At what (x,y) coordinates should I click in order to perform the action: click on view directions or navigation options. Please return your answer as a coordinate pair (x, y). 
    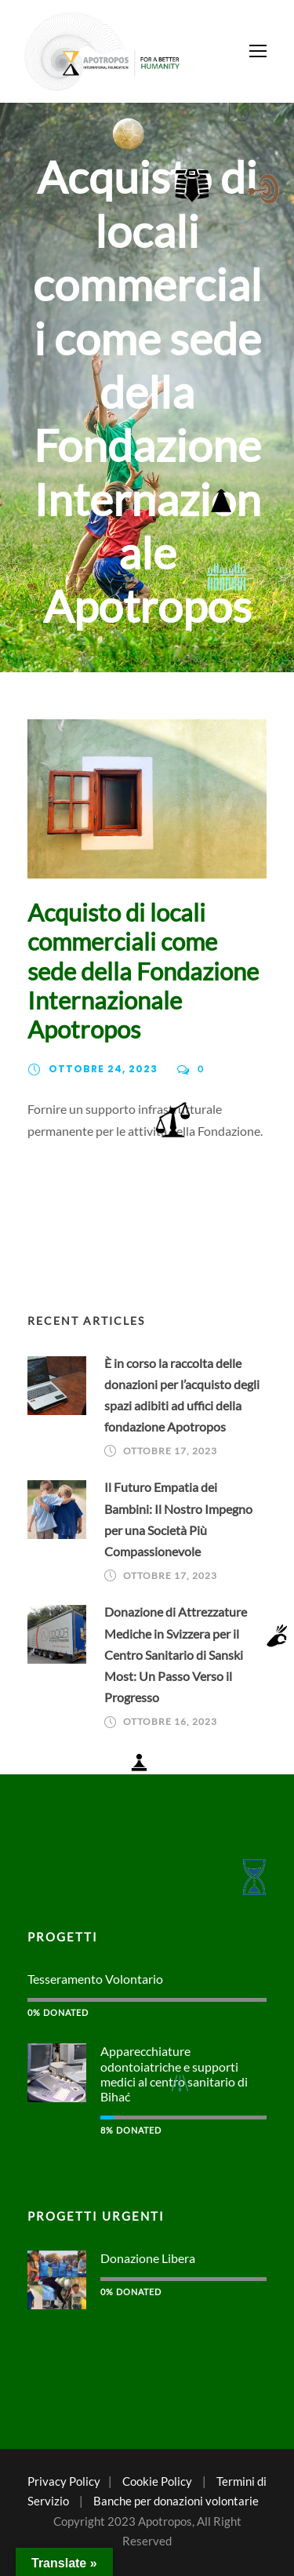
    Looking at the image, I should click on (180, 2083).